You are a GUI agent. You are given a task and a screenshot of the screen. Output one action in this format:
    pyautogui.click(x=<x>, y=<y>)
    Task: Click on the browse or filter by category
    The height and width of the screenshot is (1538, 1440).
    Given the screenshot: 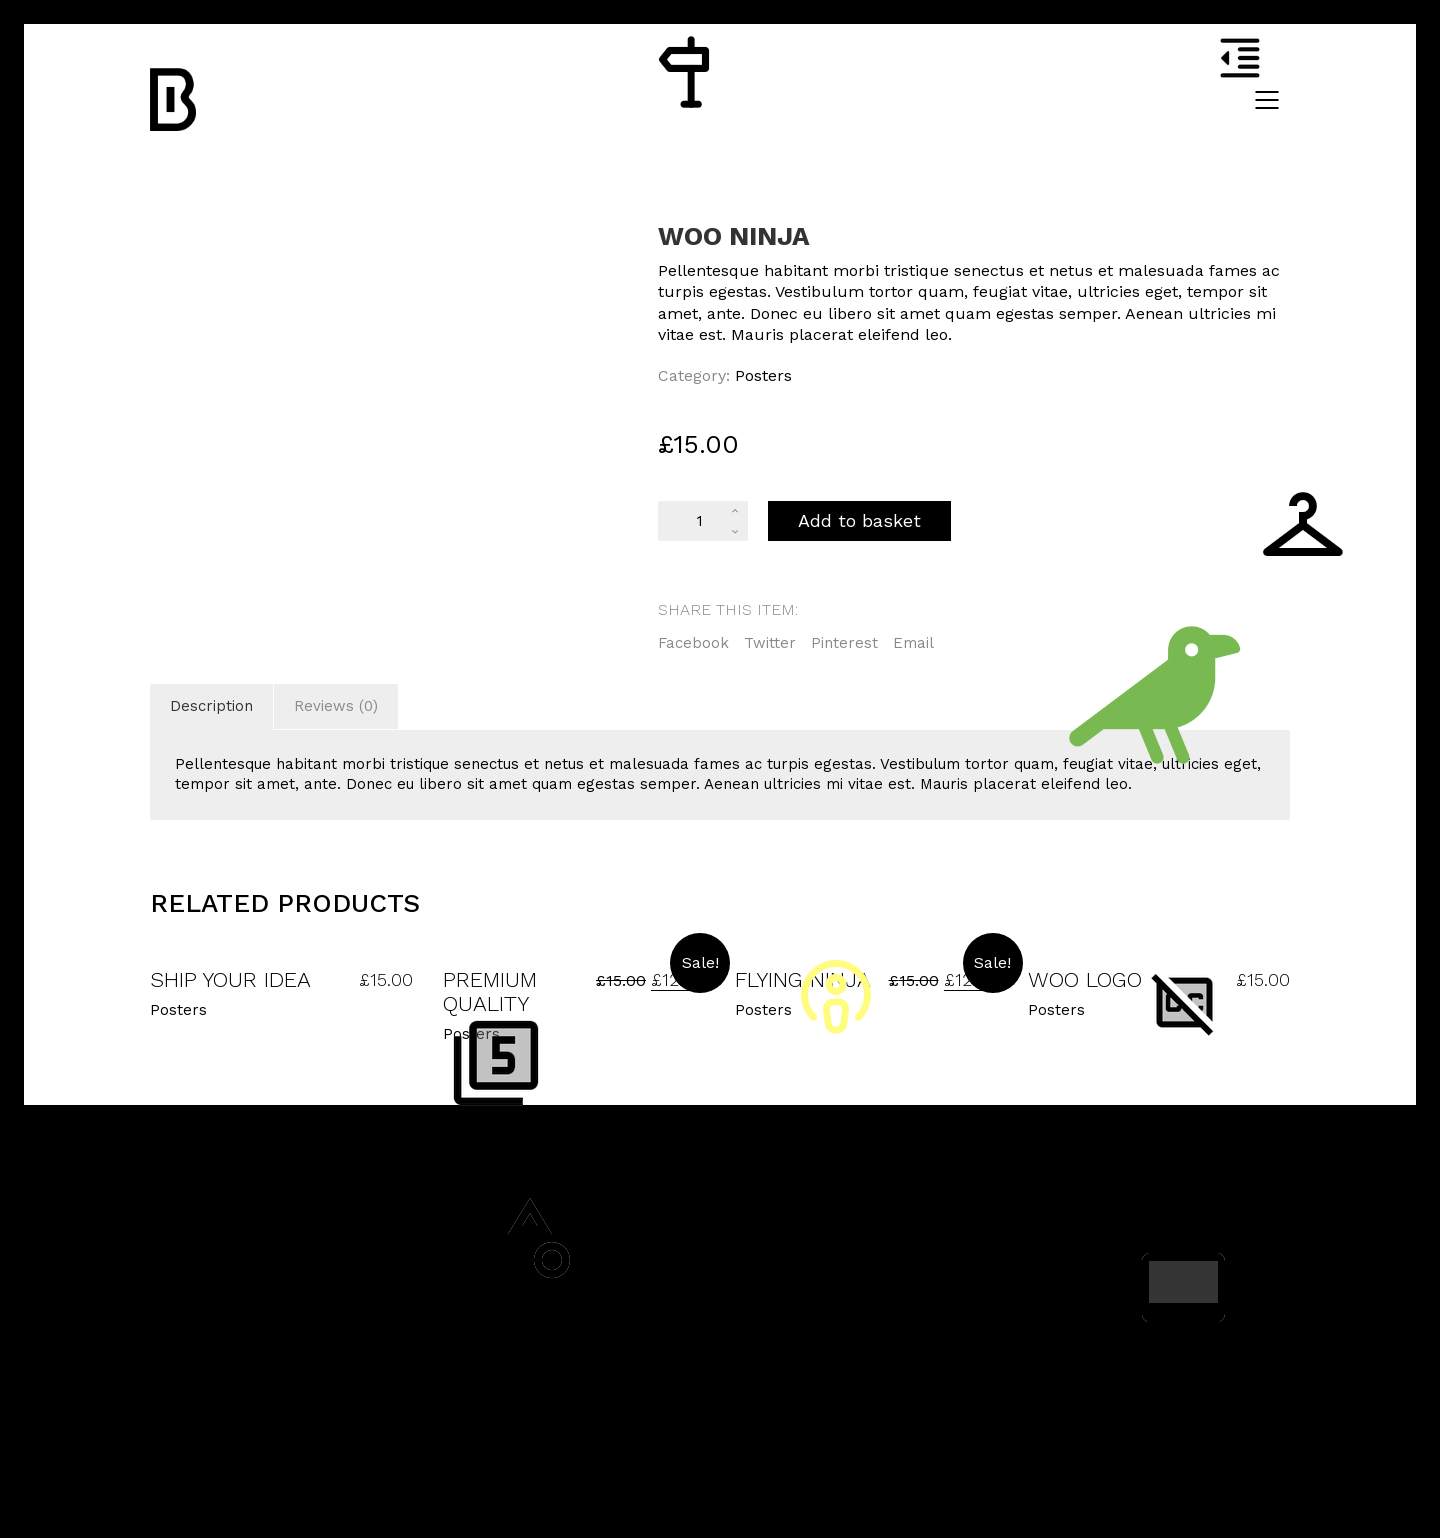 What is the action you would take?
    pyautogui.click(x=530, y=1238)
    